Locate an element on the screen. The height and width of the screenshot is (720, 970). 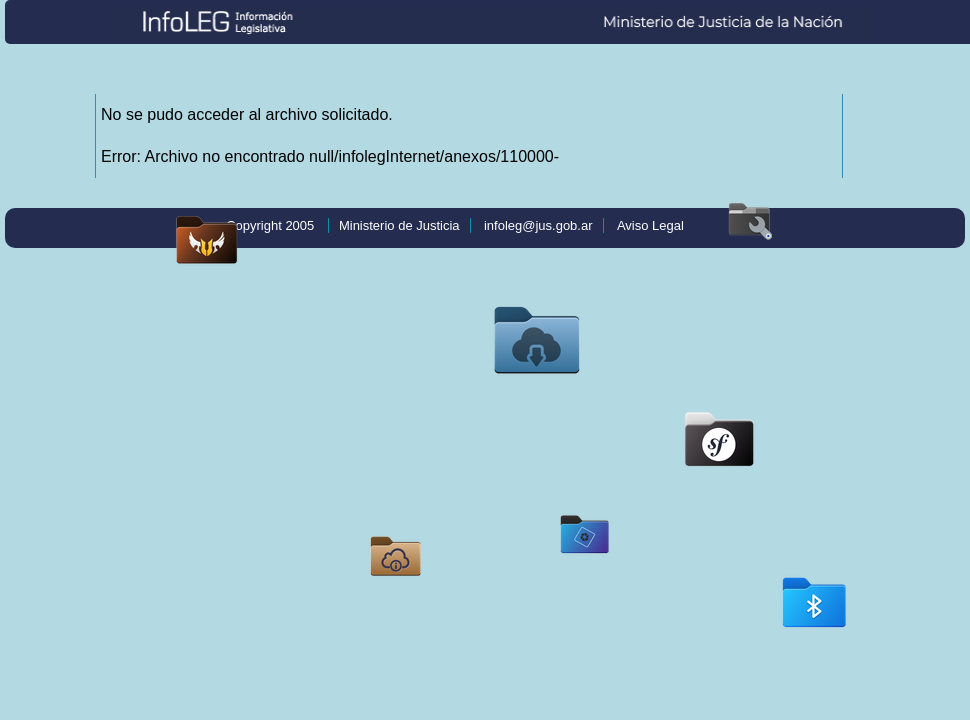
open downloads folder is located at coordinates (536, 342).